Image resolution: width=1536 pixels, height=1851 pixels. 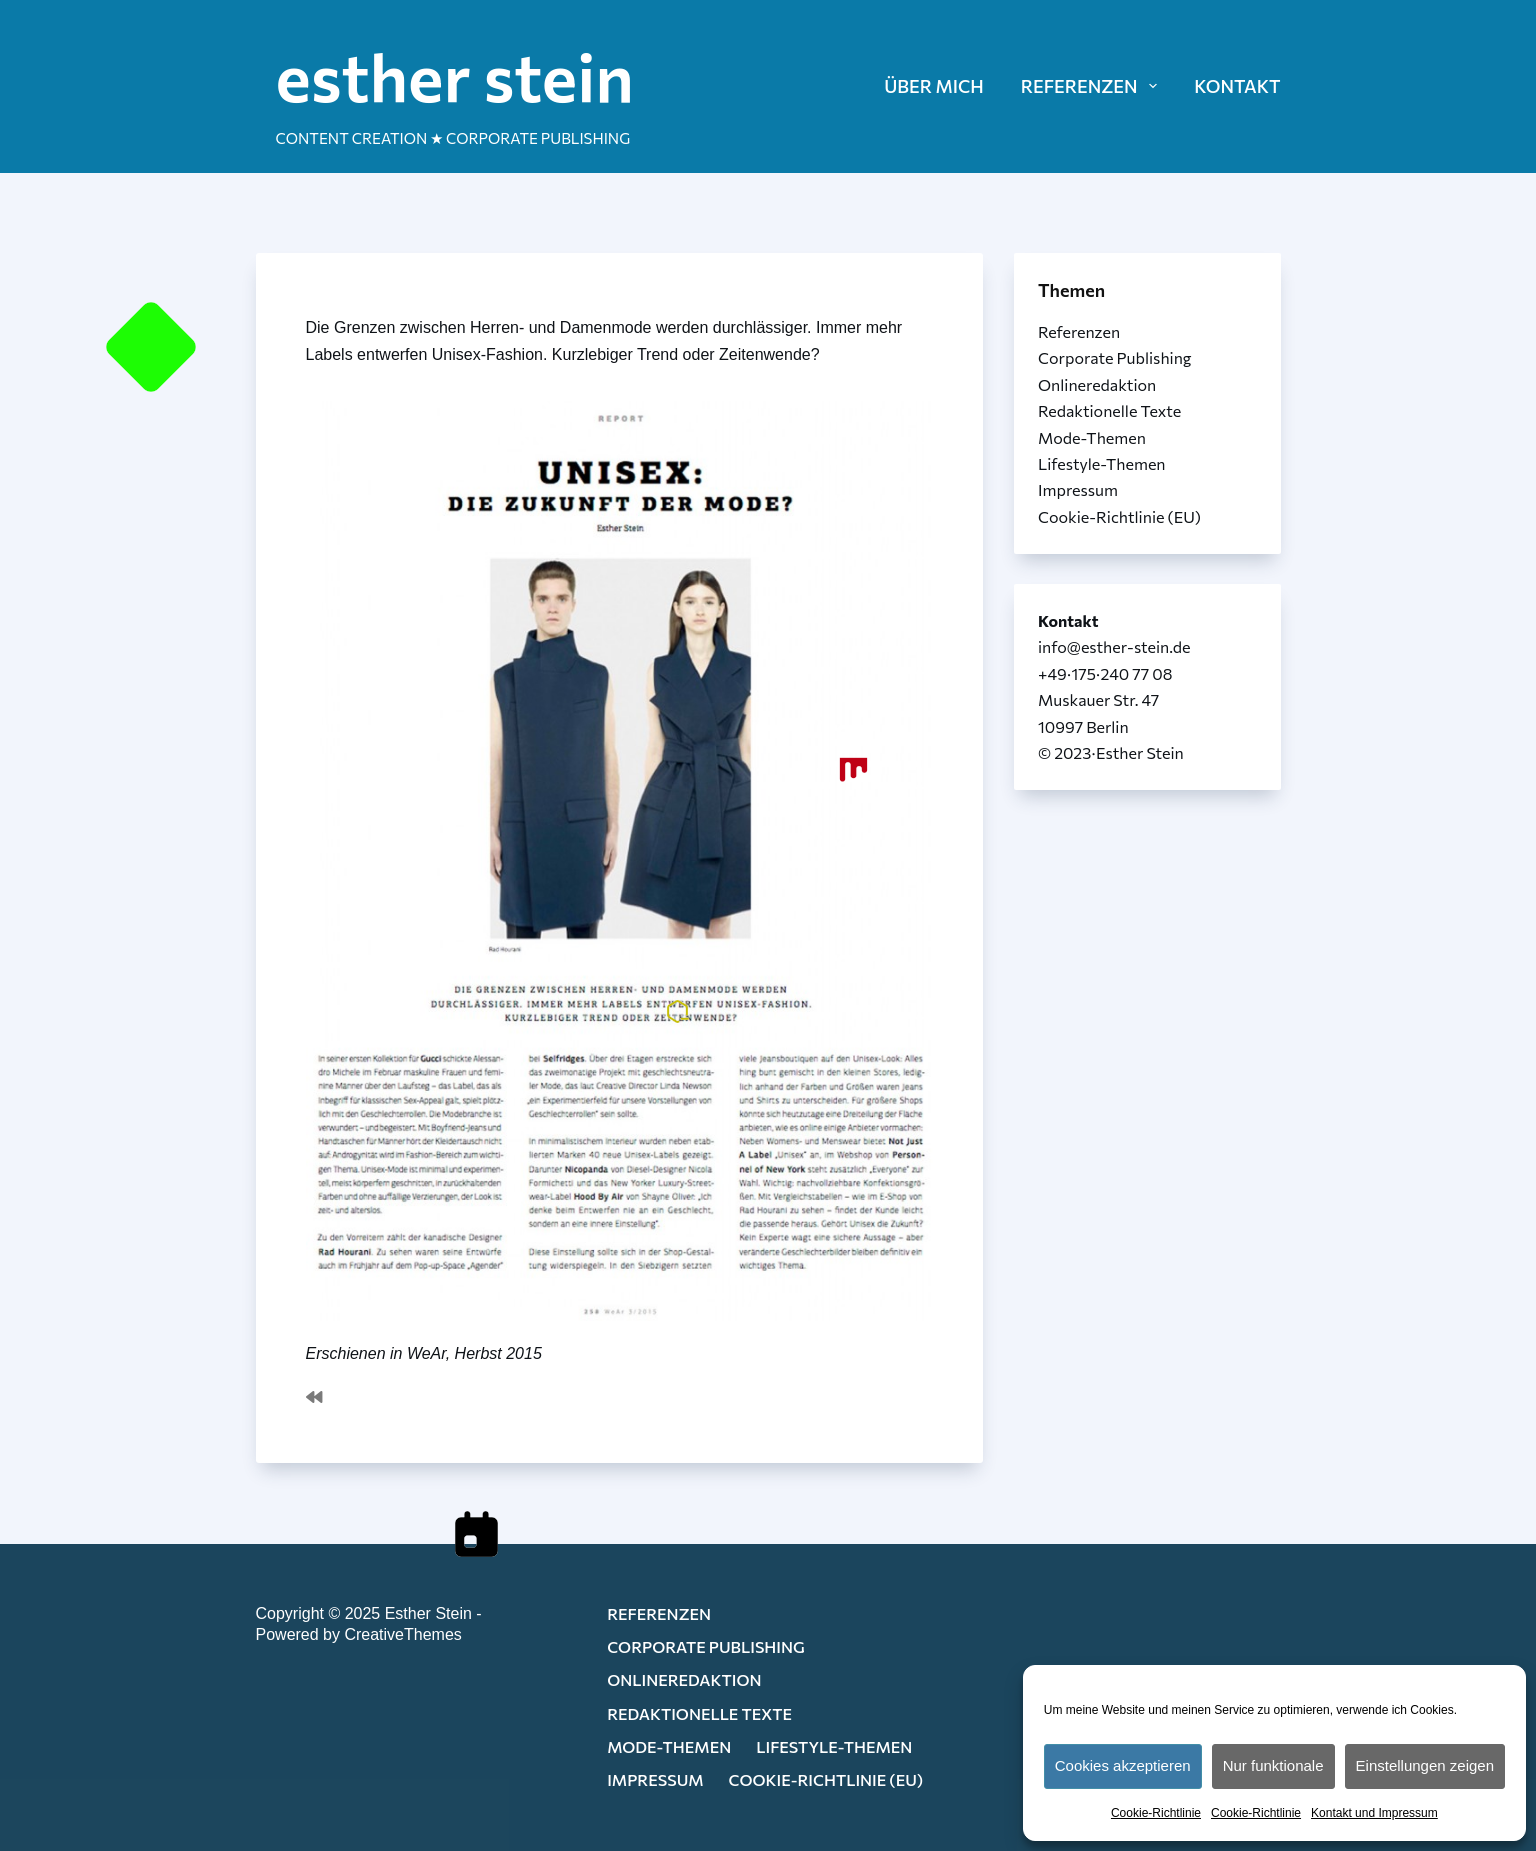 What do you see at coordinates (476, 1535) in the screenshot?
I see `view today's date or daily agenda` at bounding box center [476, 1535].